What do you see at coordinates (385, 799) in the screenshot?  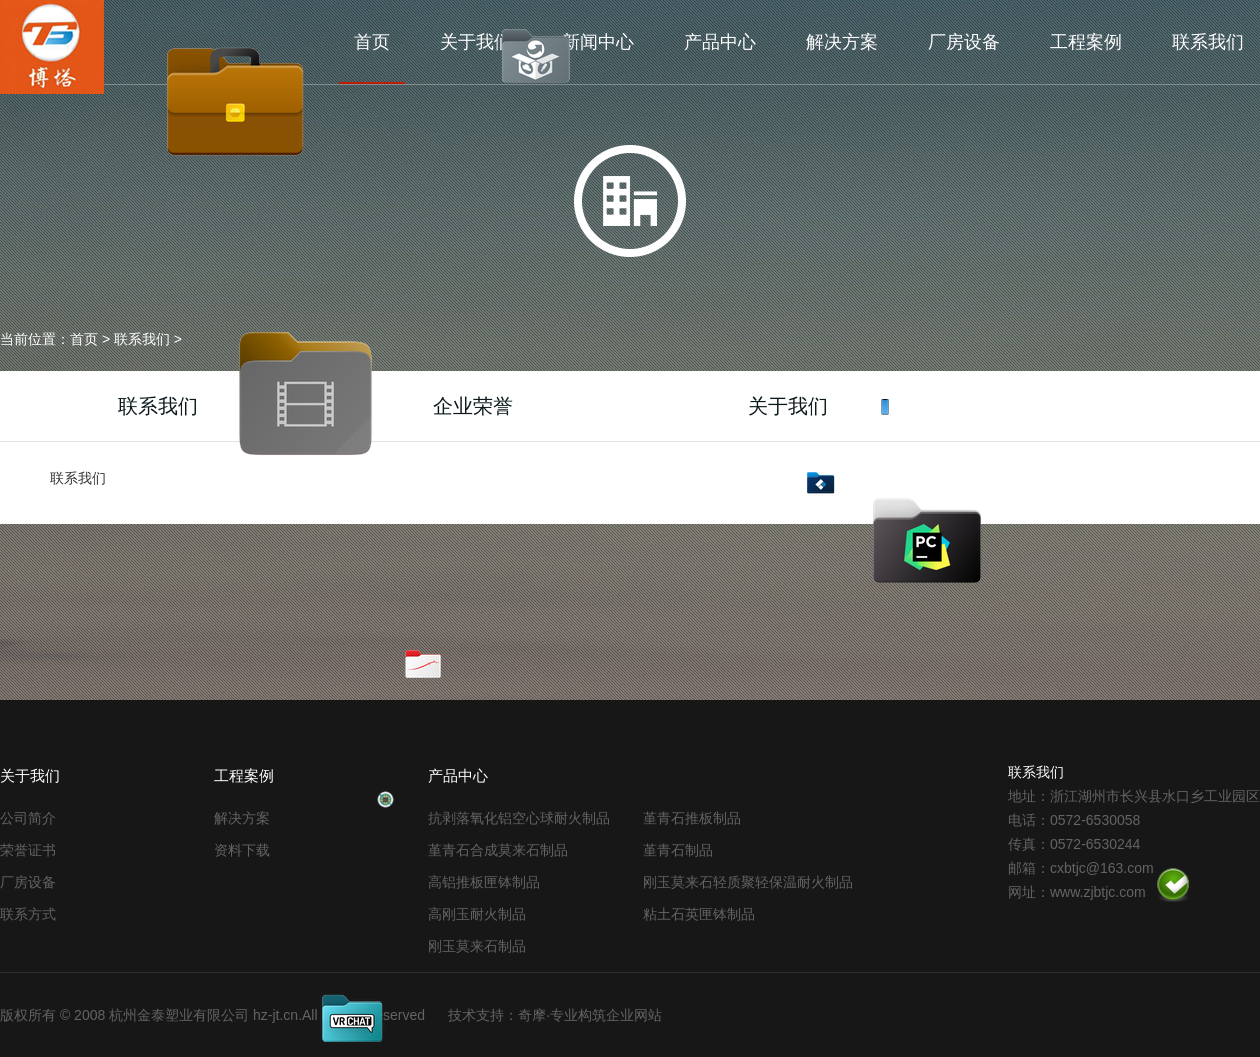 I see `access hardware driver settings` at bounding box center [385, 799].